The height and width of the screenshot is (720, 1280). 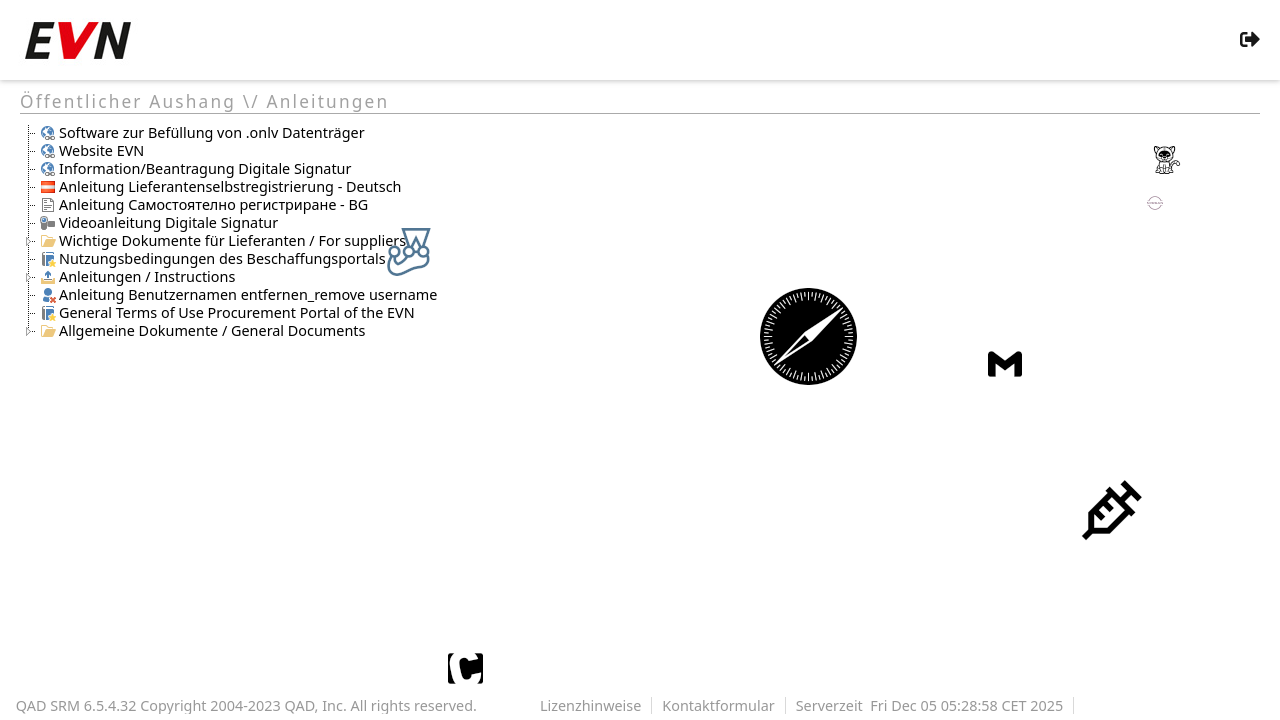 I want to click on tekton CI/CD pipeline platform logo, so click(x=1167, y=160).